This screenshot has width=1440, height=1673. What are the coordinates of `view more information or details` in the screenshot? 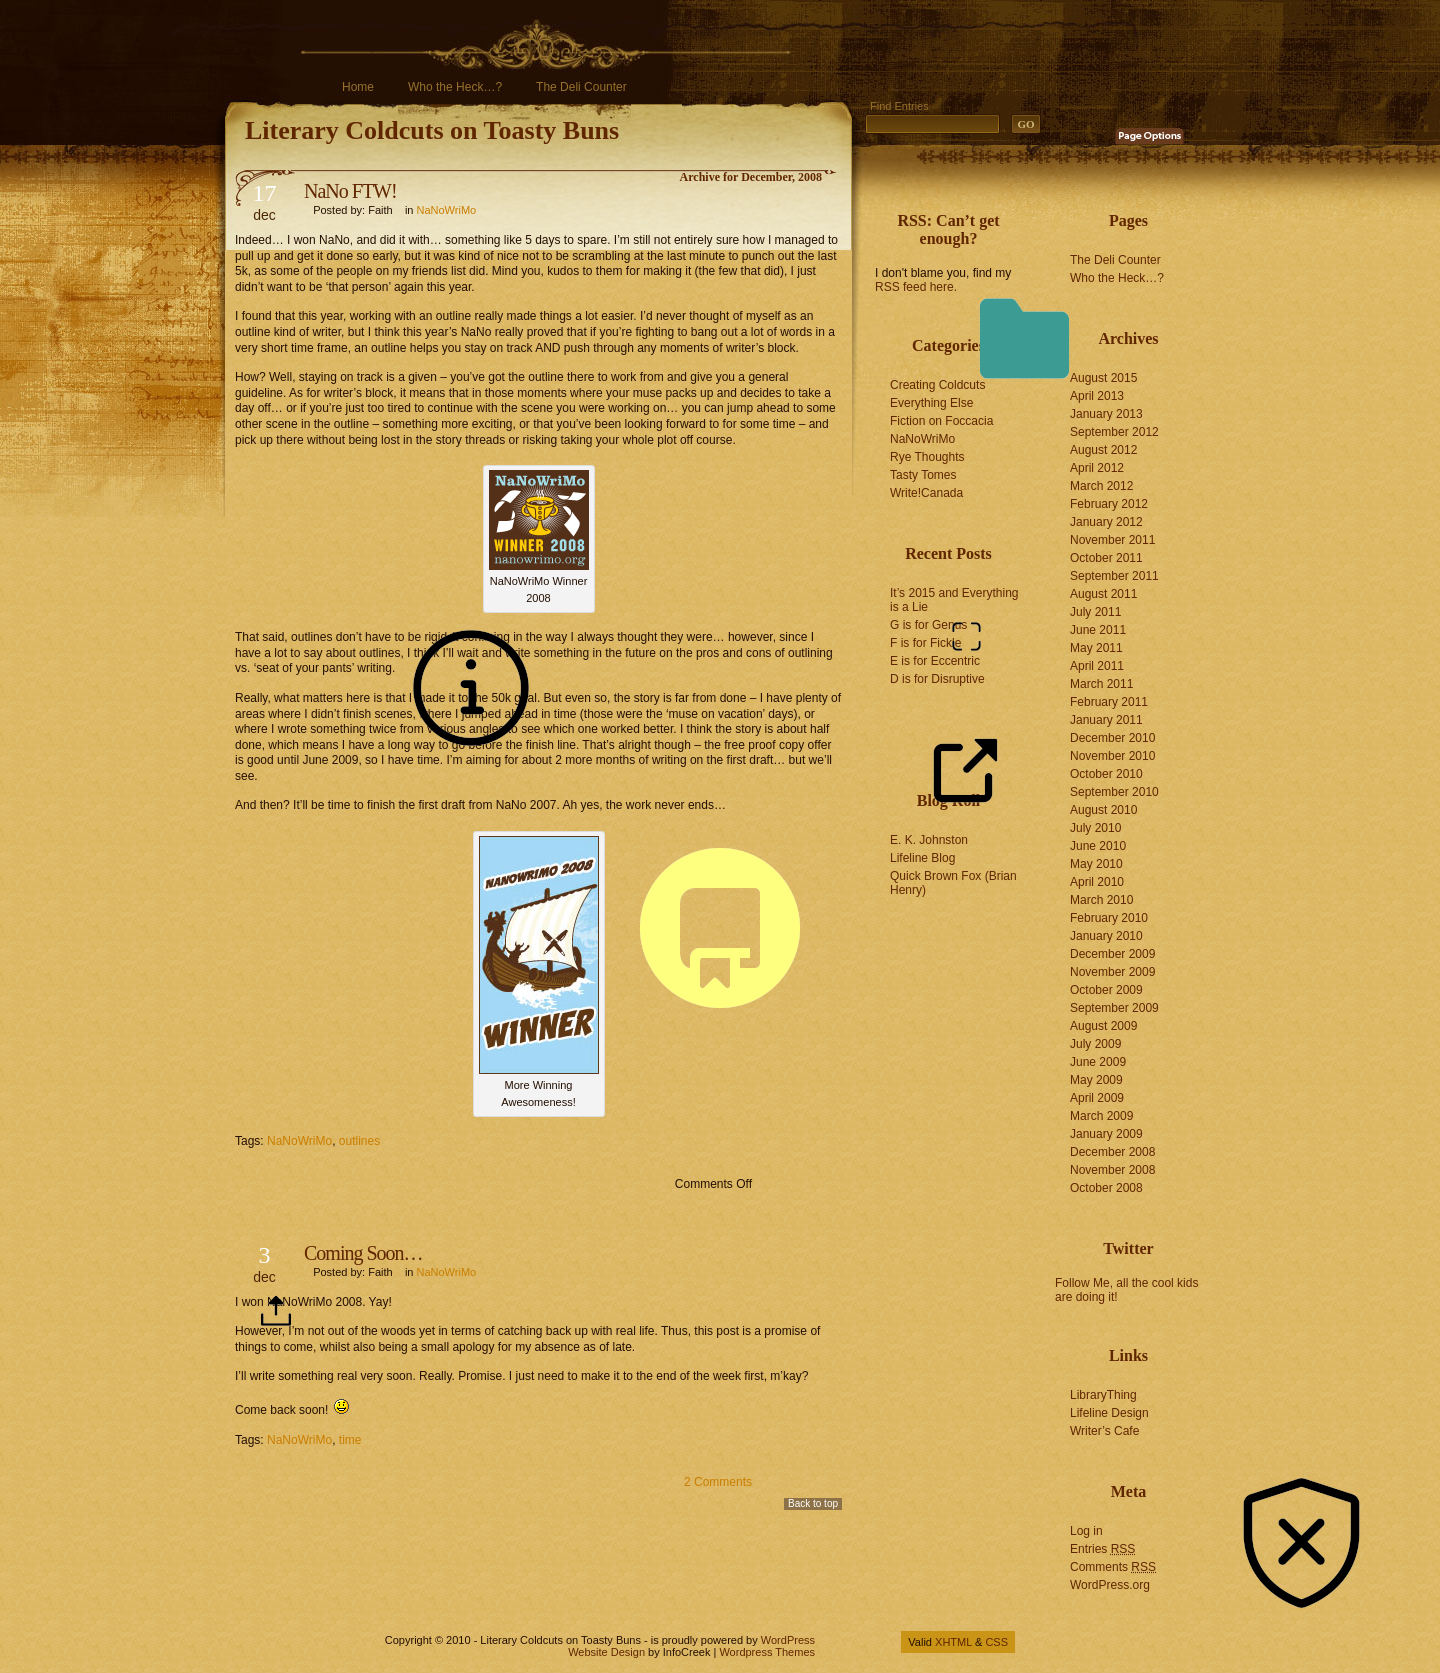 It's located at (471, 688).